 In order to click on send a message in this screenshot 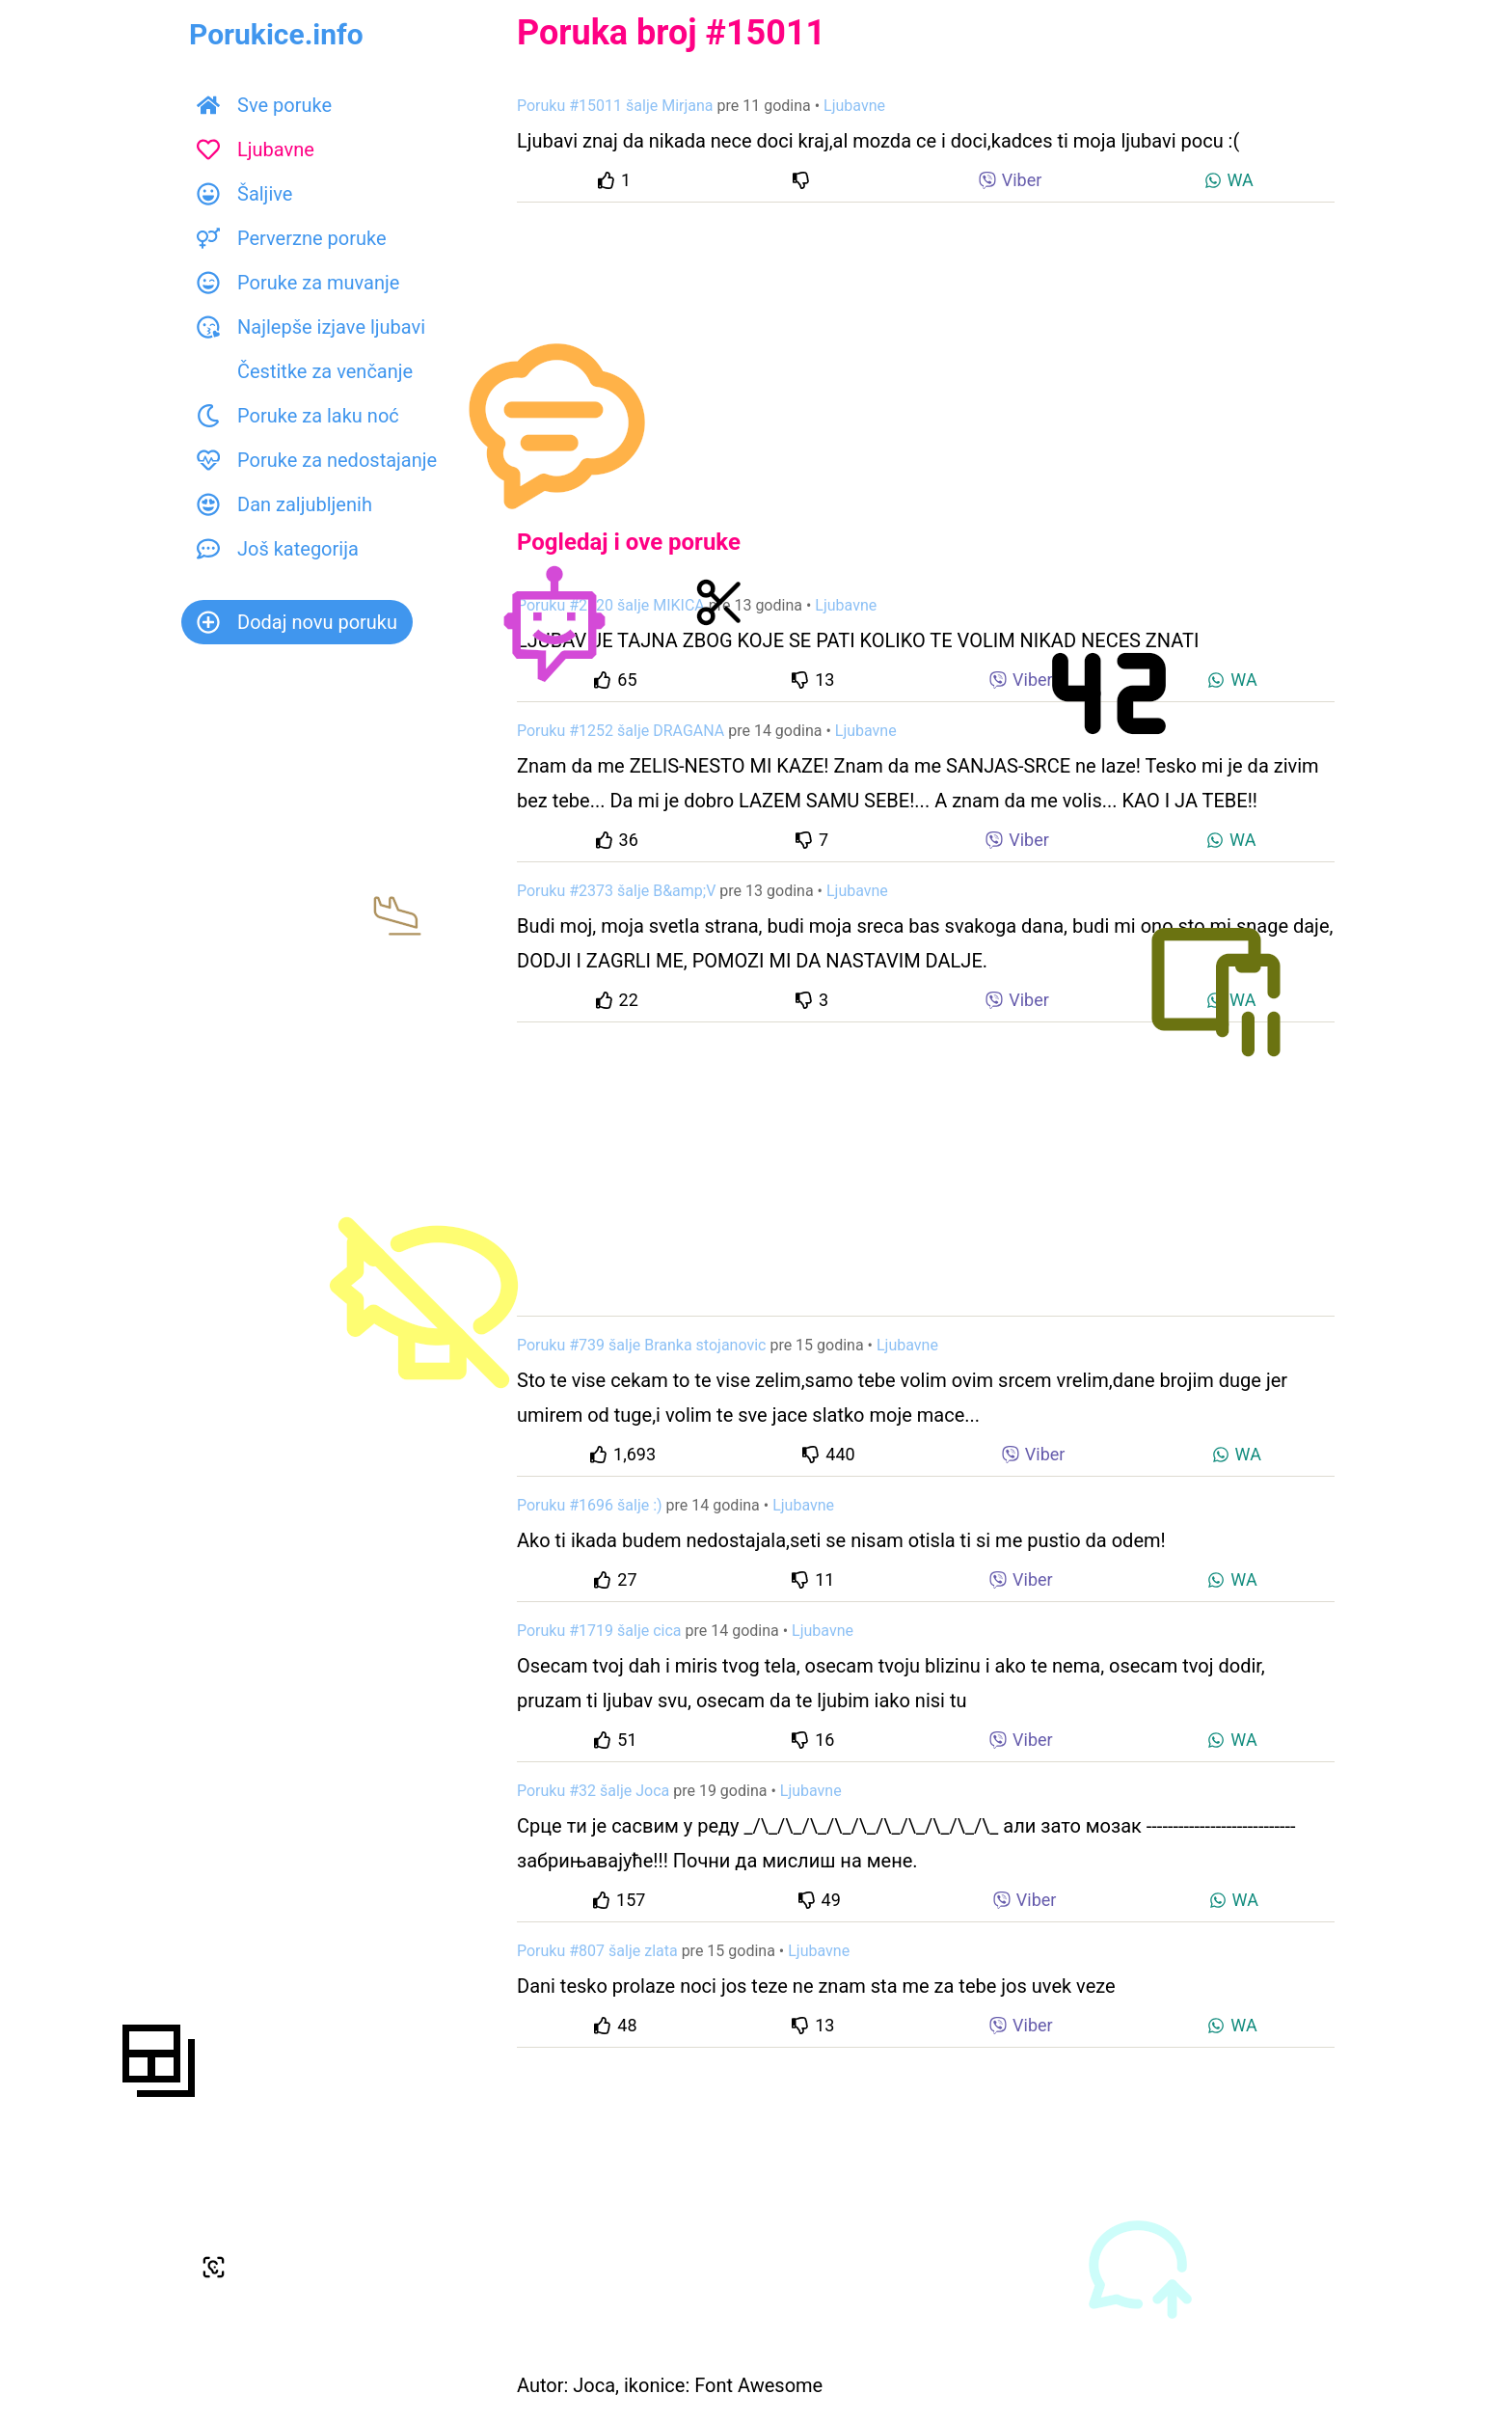, I will do `click(1138, 2265)`.